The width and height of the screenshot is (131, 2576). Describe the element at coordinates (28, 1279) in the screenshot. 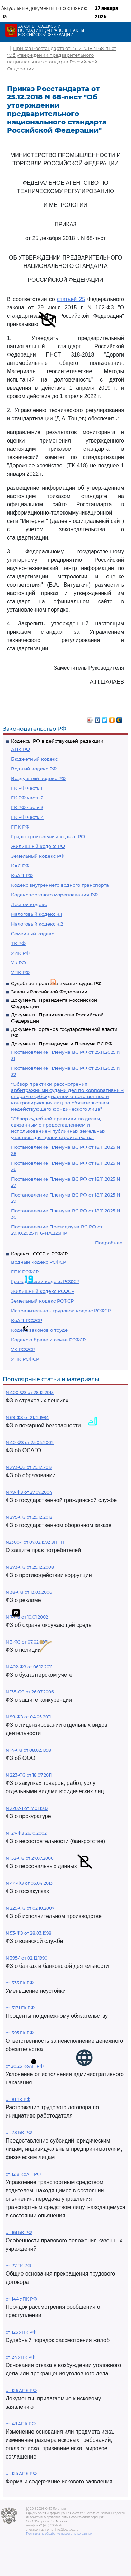

I see `indicates 19 items or notifications` at that location.